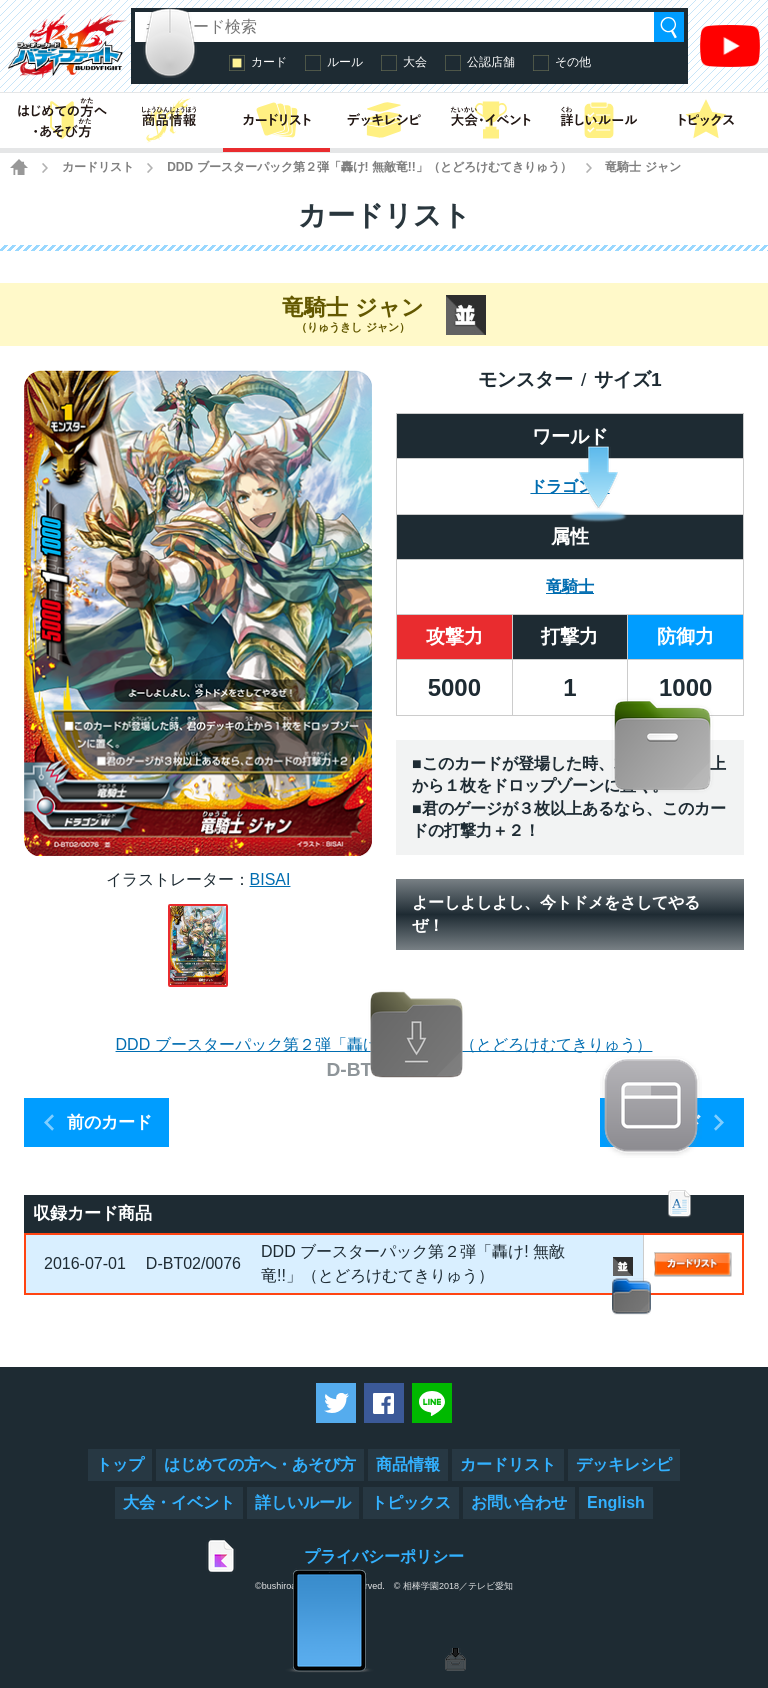 This screenshot has height=1688, width=768. I want to click on save document to a new location, so click(598, 479).